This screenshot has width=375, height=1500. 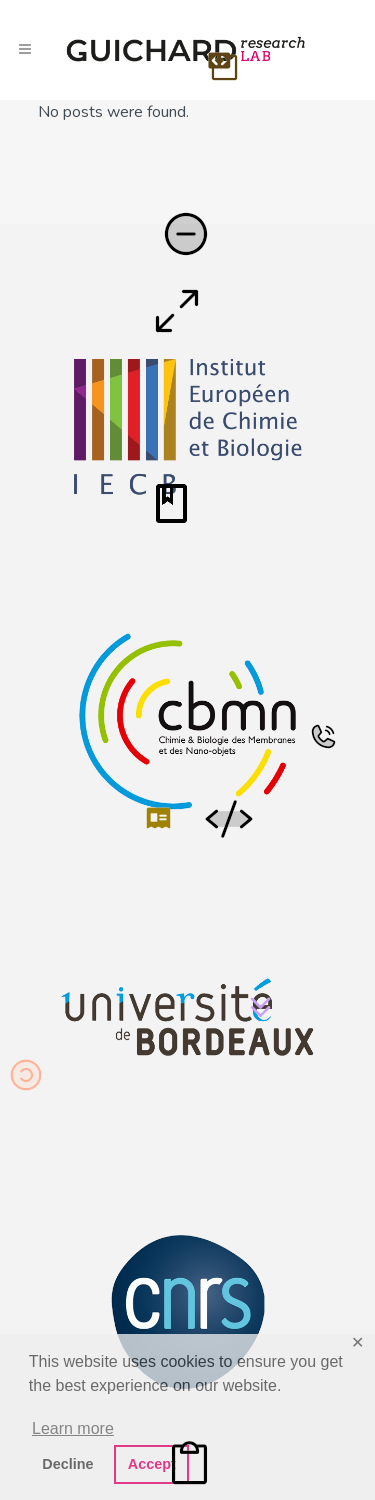 What do you see at coordinates (224, 67) in the screenshot?
I see `insert a code block` at bounding box center [224, 67].